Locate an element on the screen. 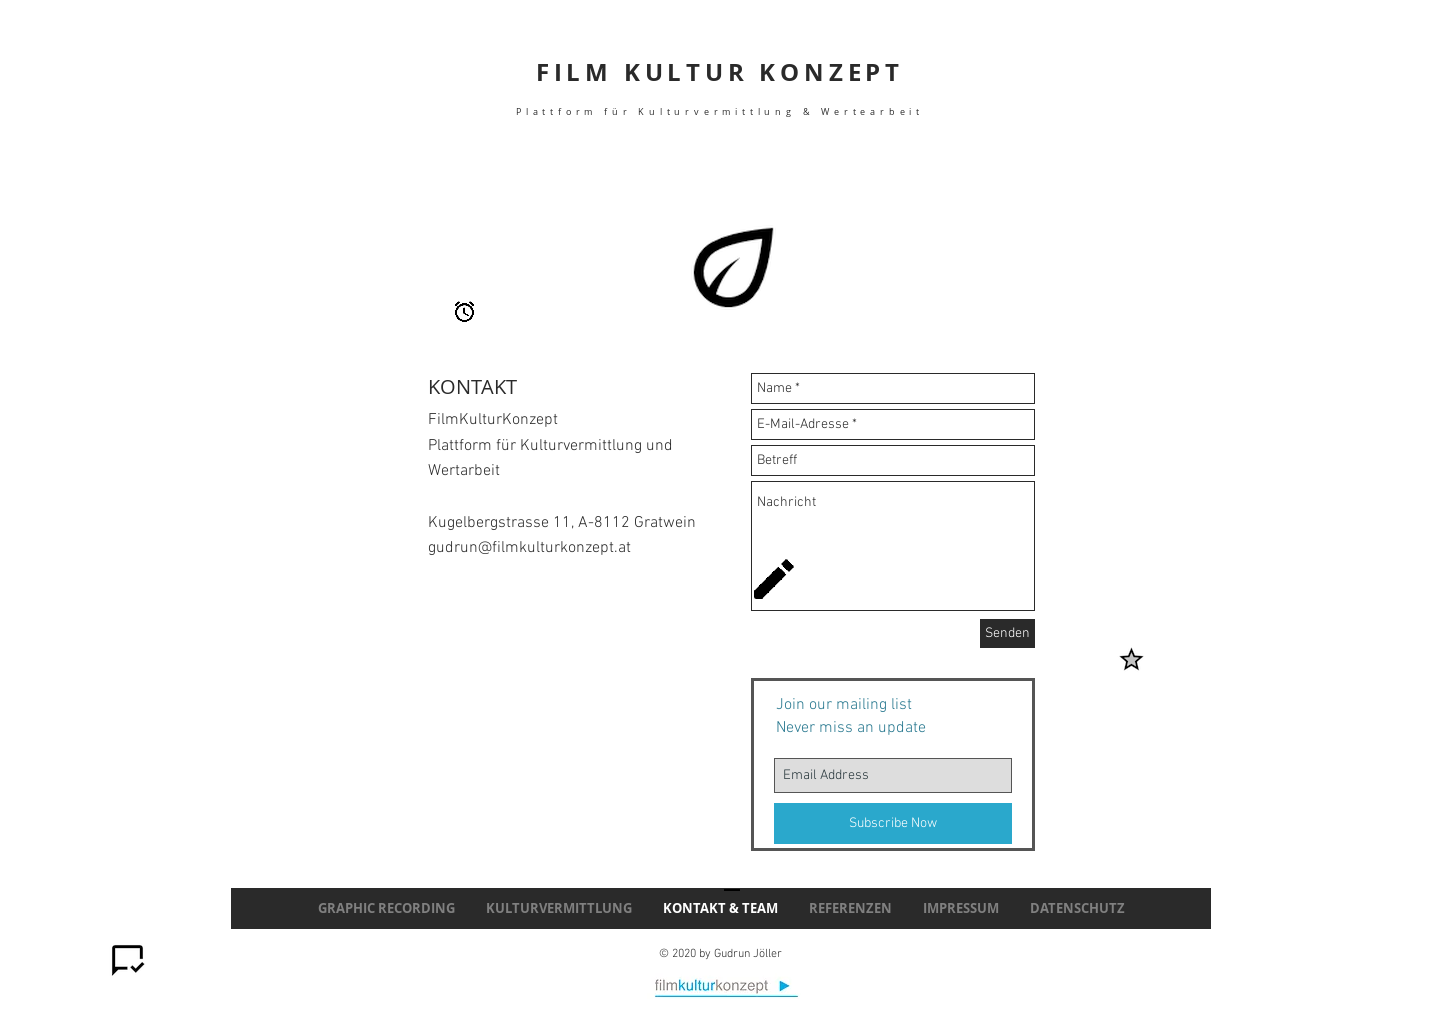 The height and width of the screenshot is (1024, 1440). add item to favorites is located at coordinates (1131, 659).